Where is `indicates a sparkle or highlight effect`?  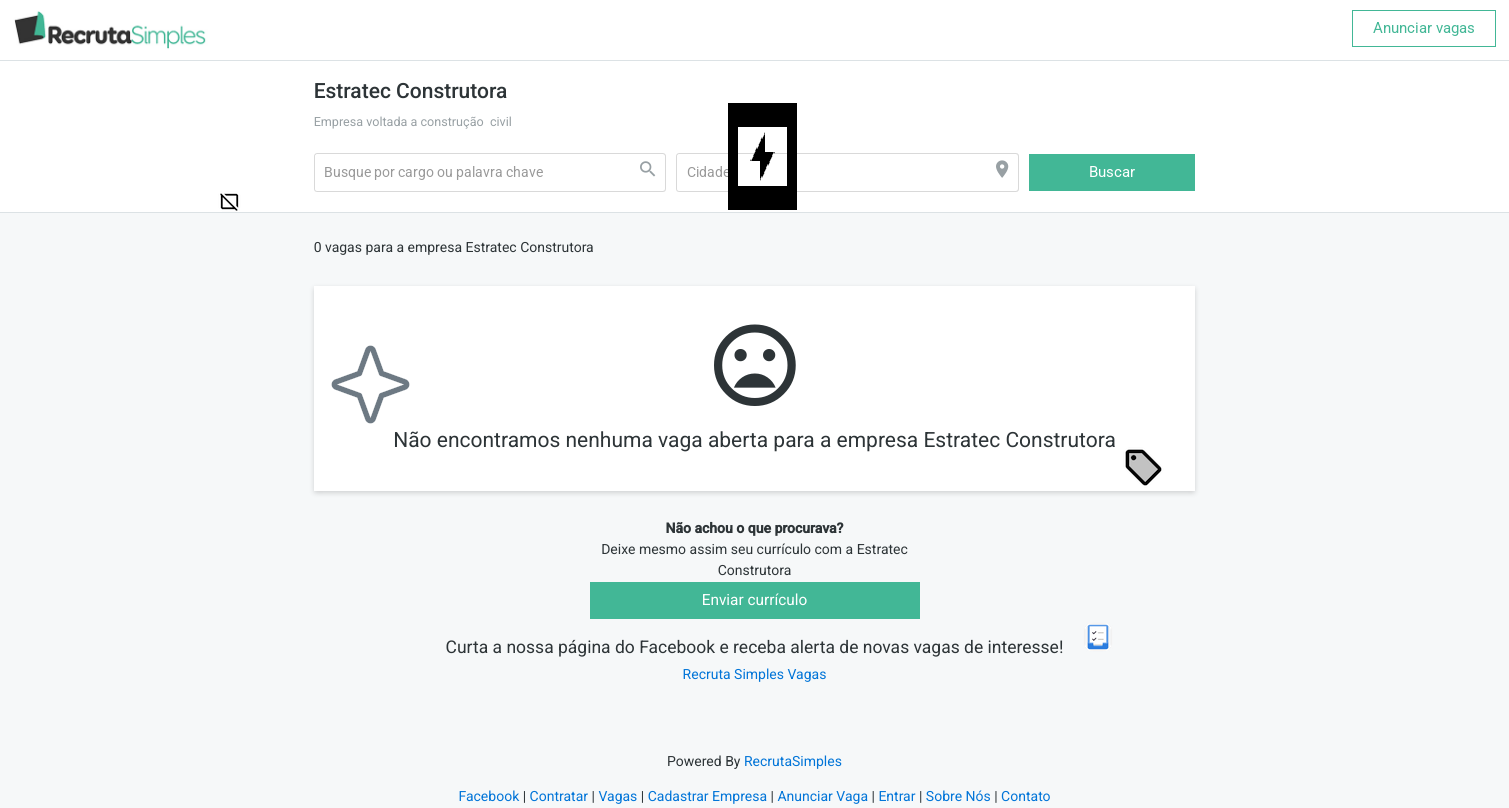 indicates a sparkle or highlight effect is located at coordinates (370, 384).